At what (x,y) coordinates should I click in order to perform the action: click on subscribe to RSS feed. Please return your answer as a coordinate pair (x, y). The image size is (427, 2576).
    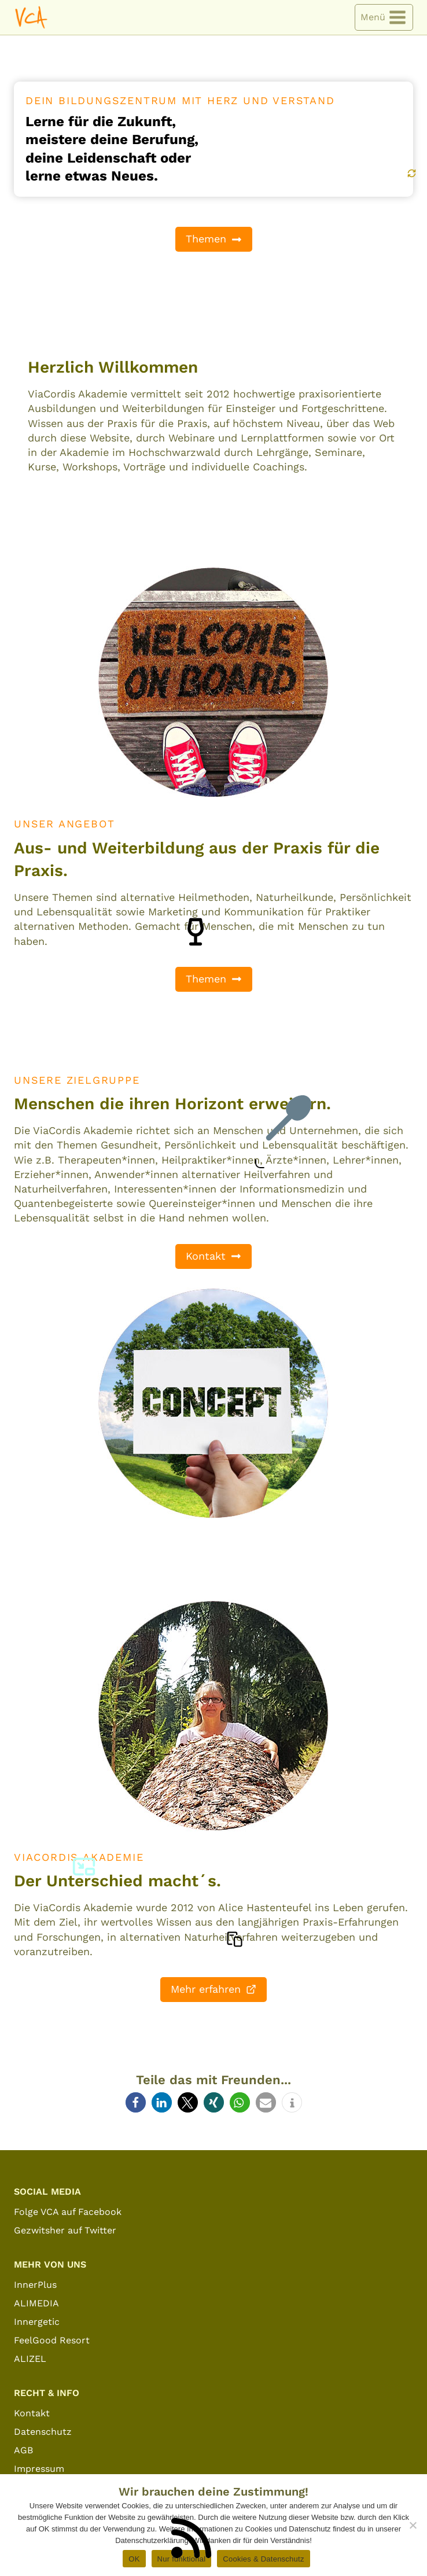
    Looking at the image, I should click on (191, 2538).